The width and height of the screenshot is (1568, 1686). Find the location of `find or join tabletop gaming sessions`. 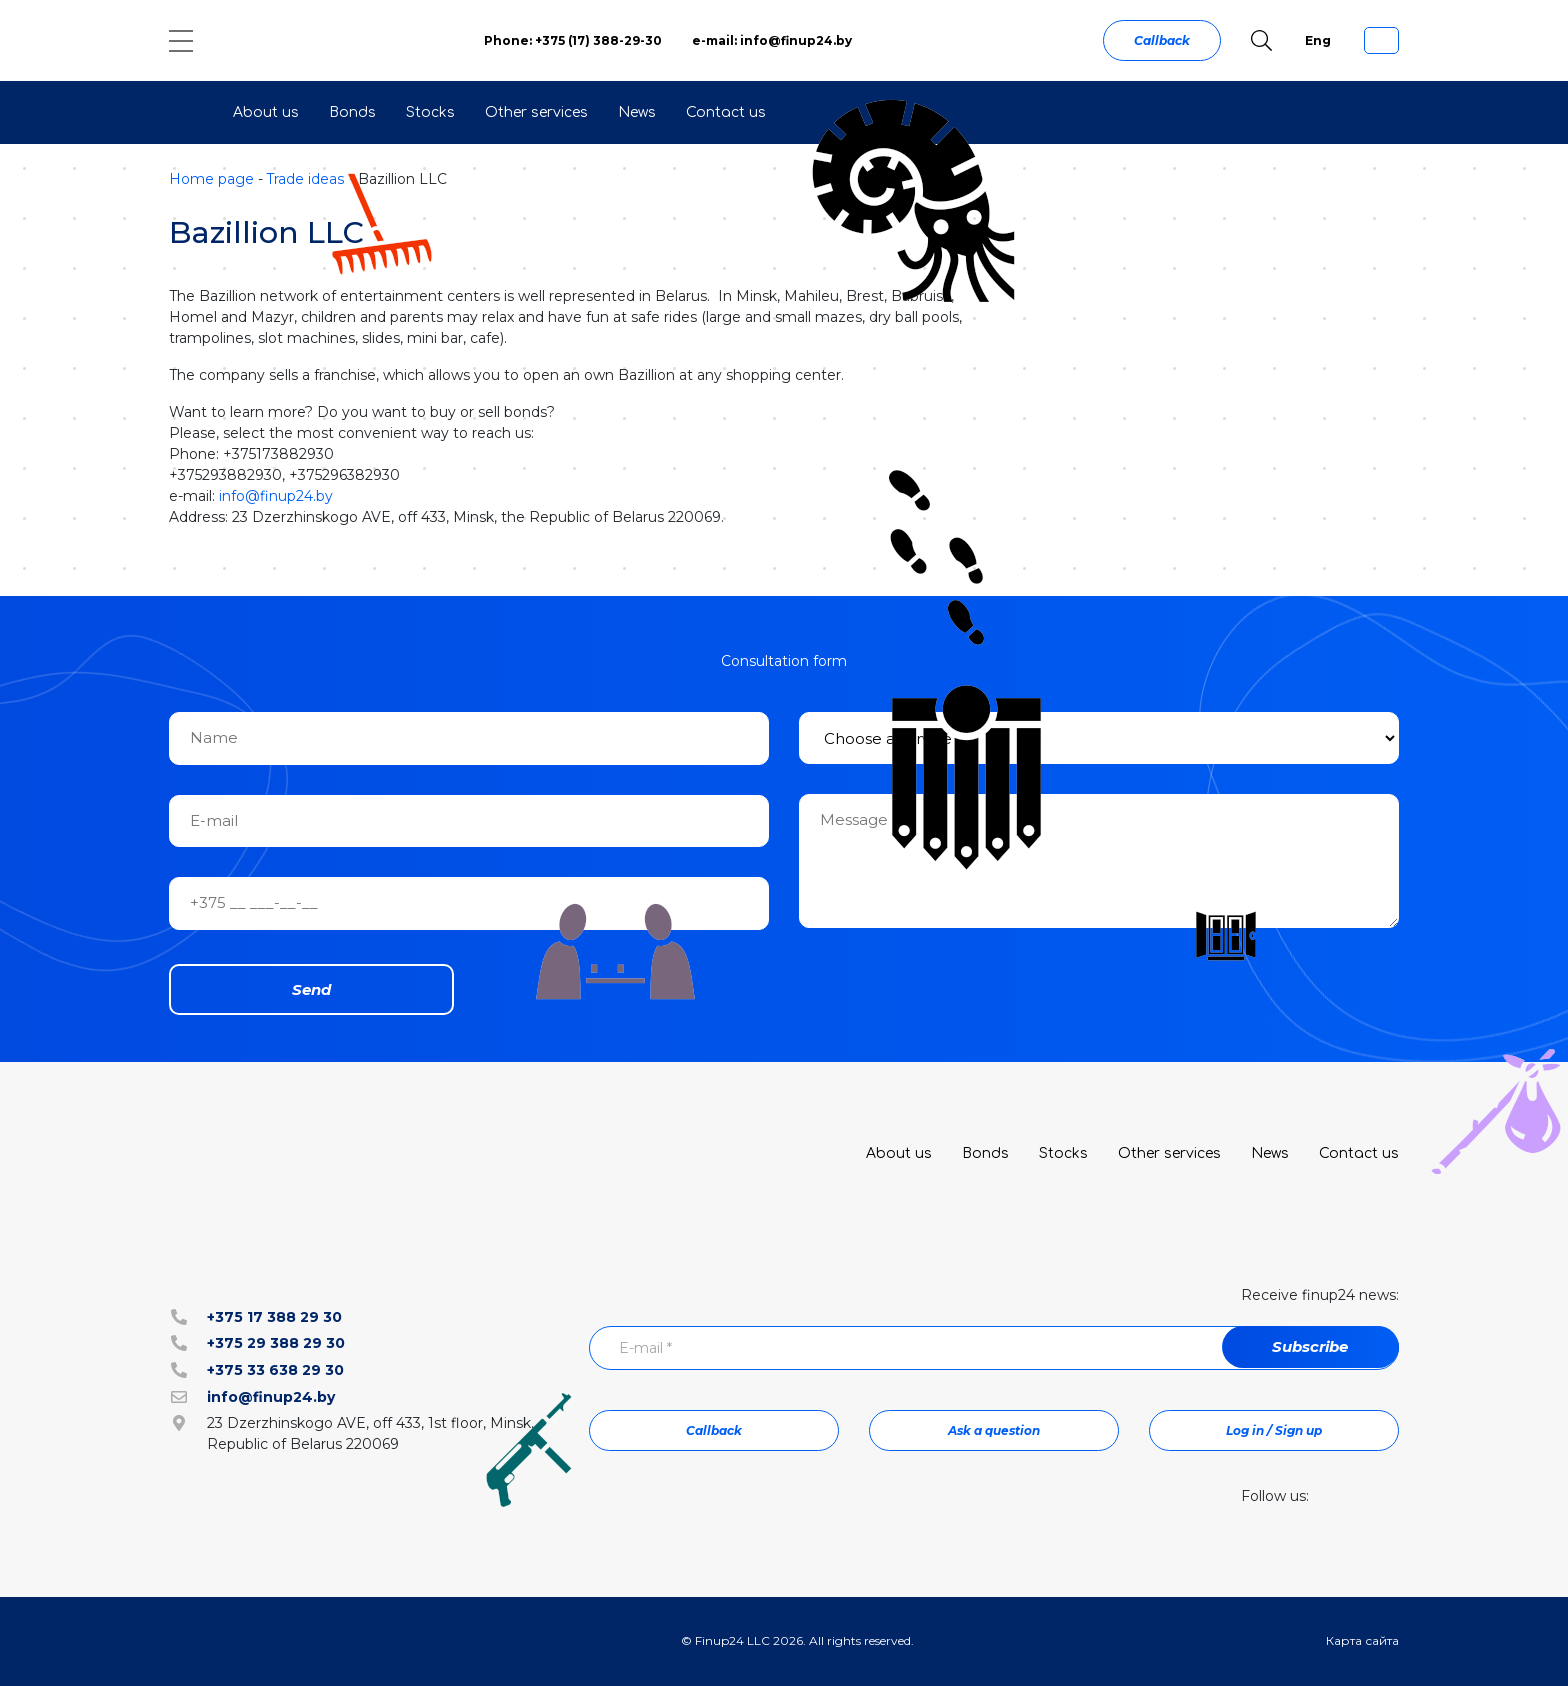

find or join tabletop gaming sessions is located at coordinates (615, 951).